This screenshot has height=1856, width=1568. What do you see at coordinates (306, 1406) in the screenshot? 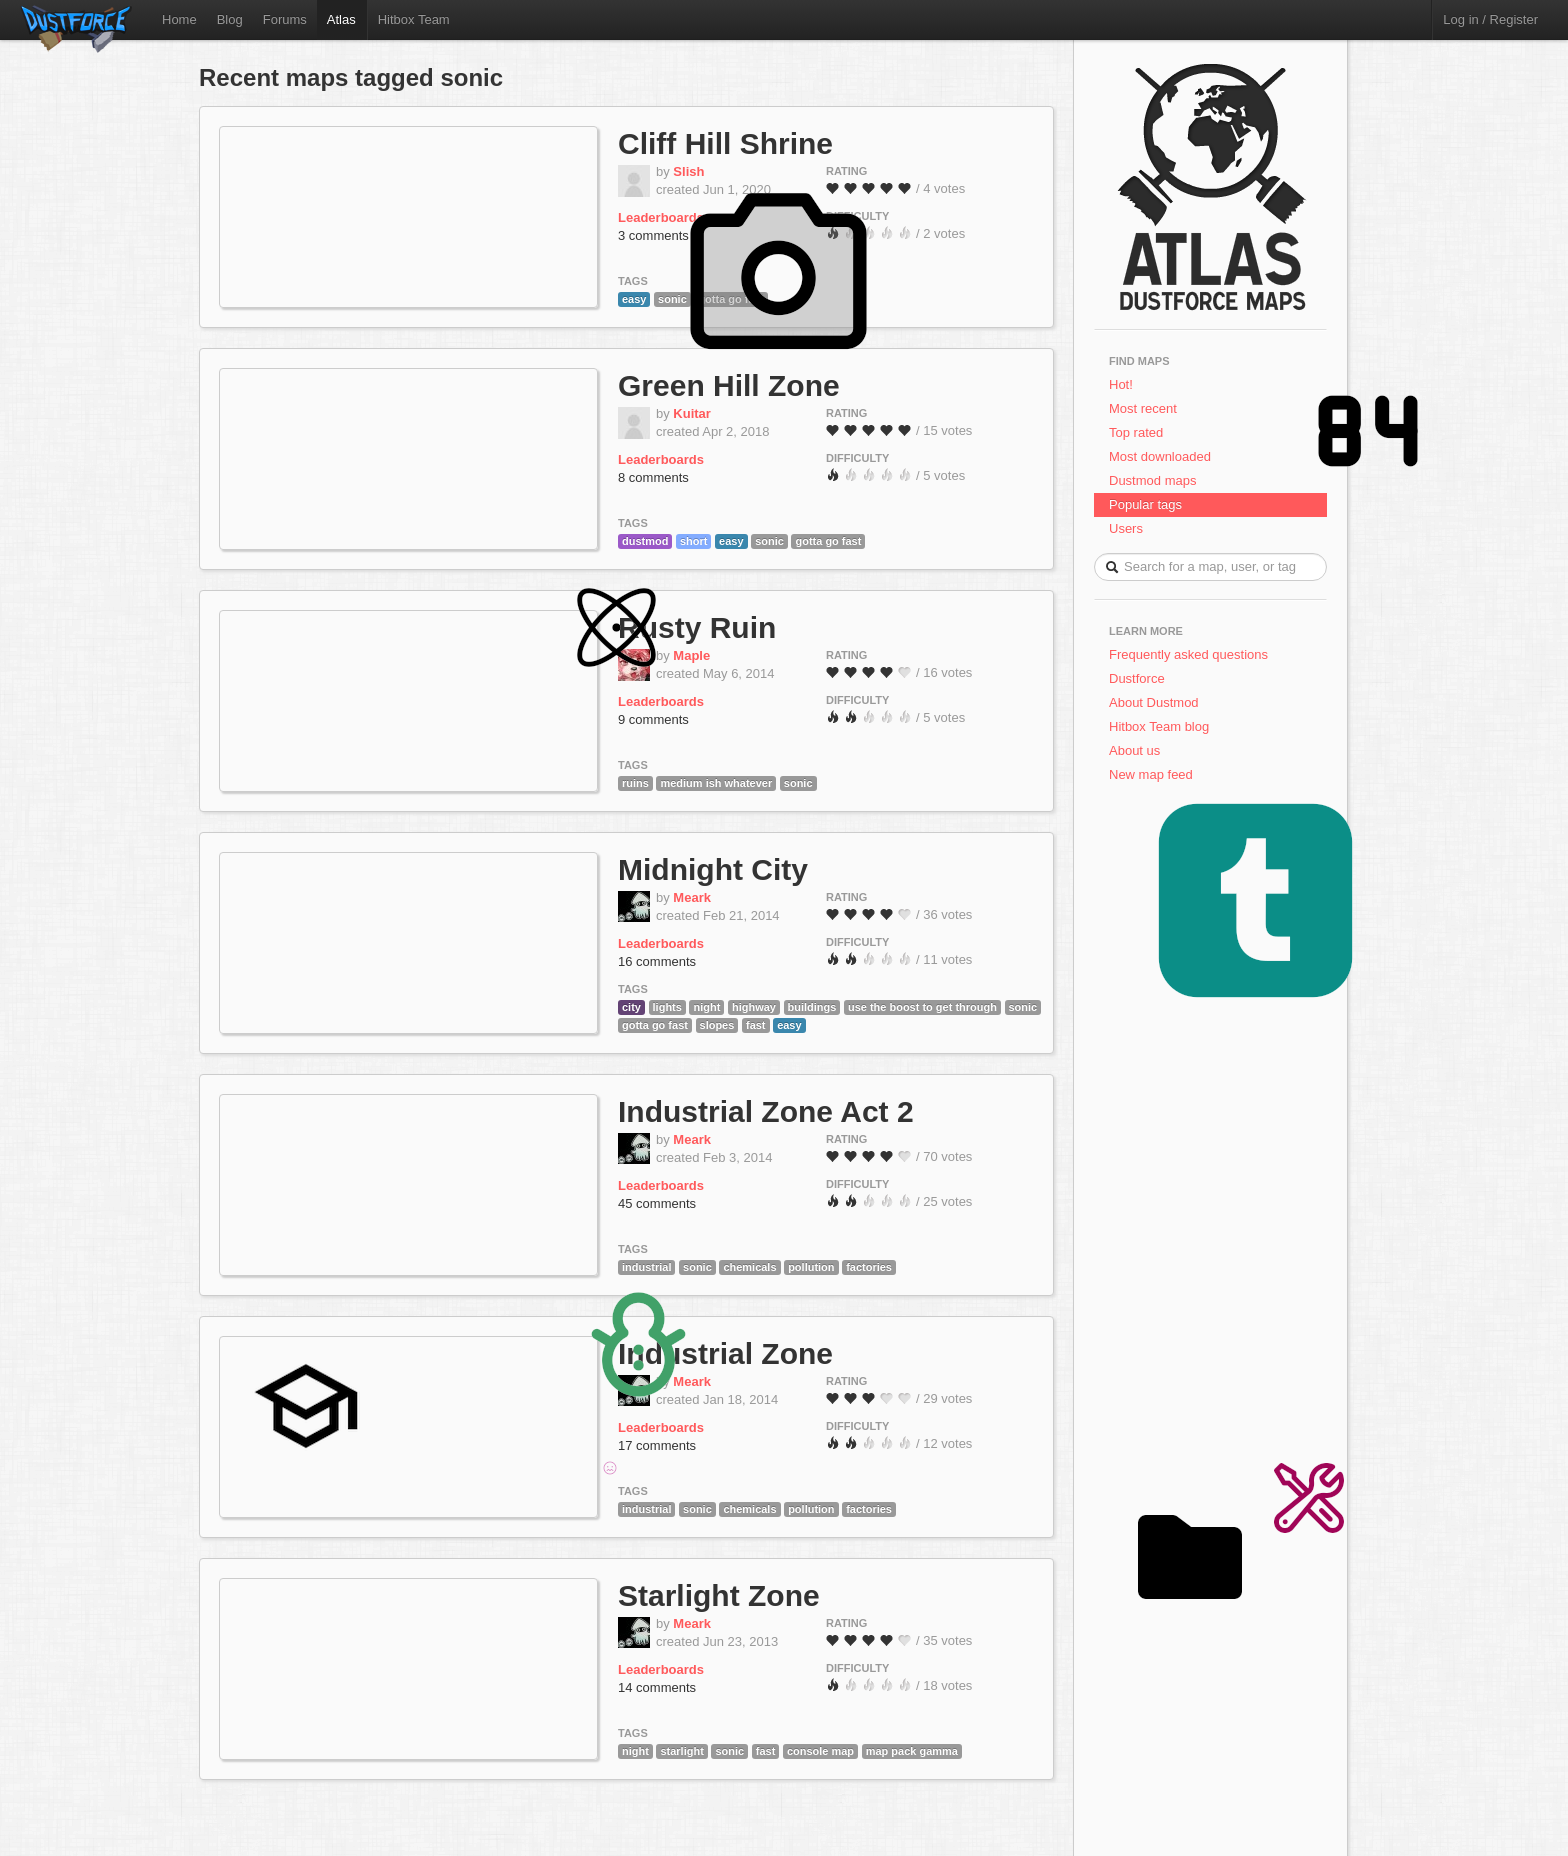
I see `access education or school-related features` at bounding box center [306, 1406].